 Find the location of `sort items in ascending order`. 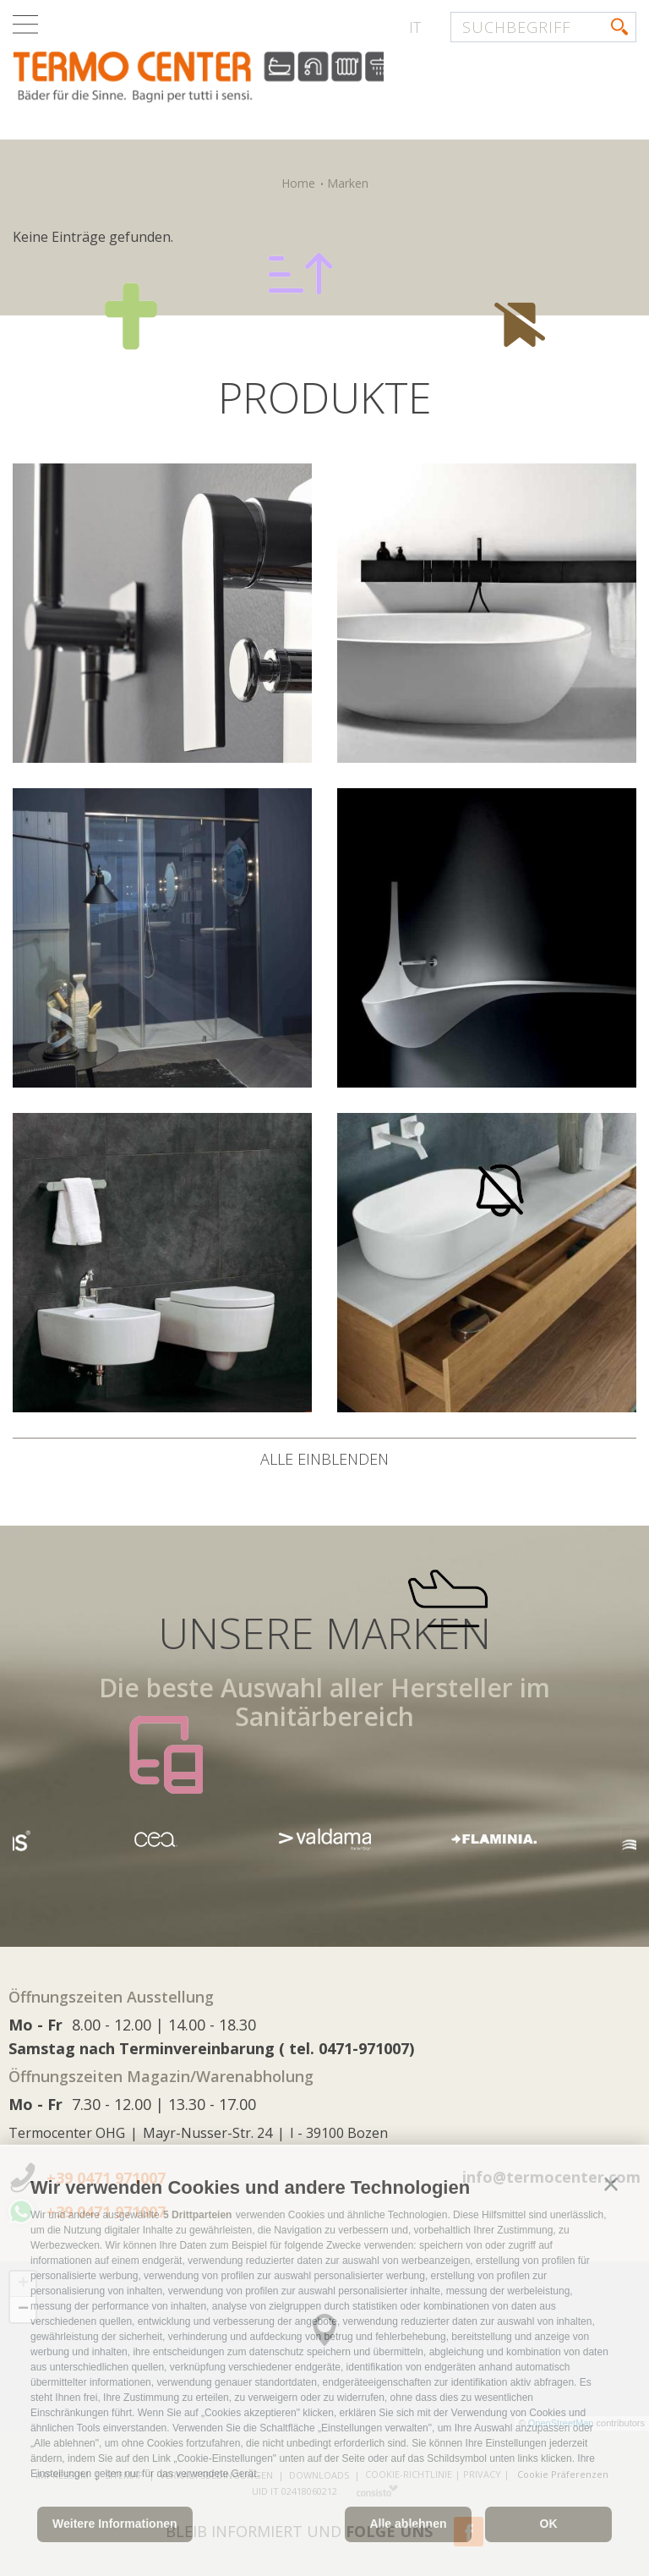

sort items in ascending order is located at coordinates (300, 275).